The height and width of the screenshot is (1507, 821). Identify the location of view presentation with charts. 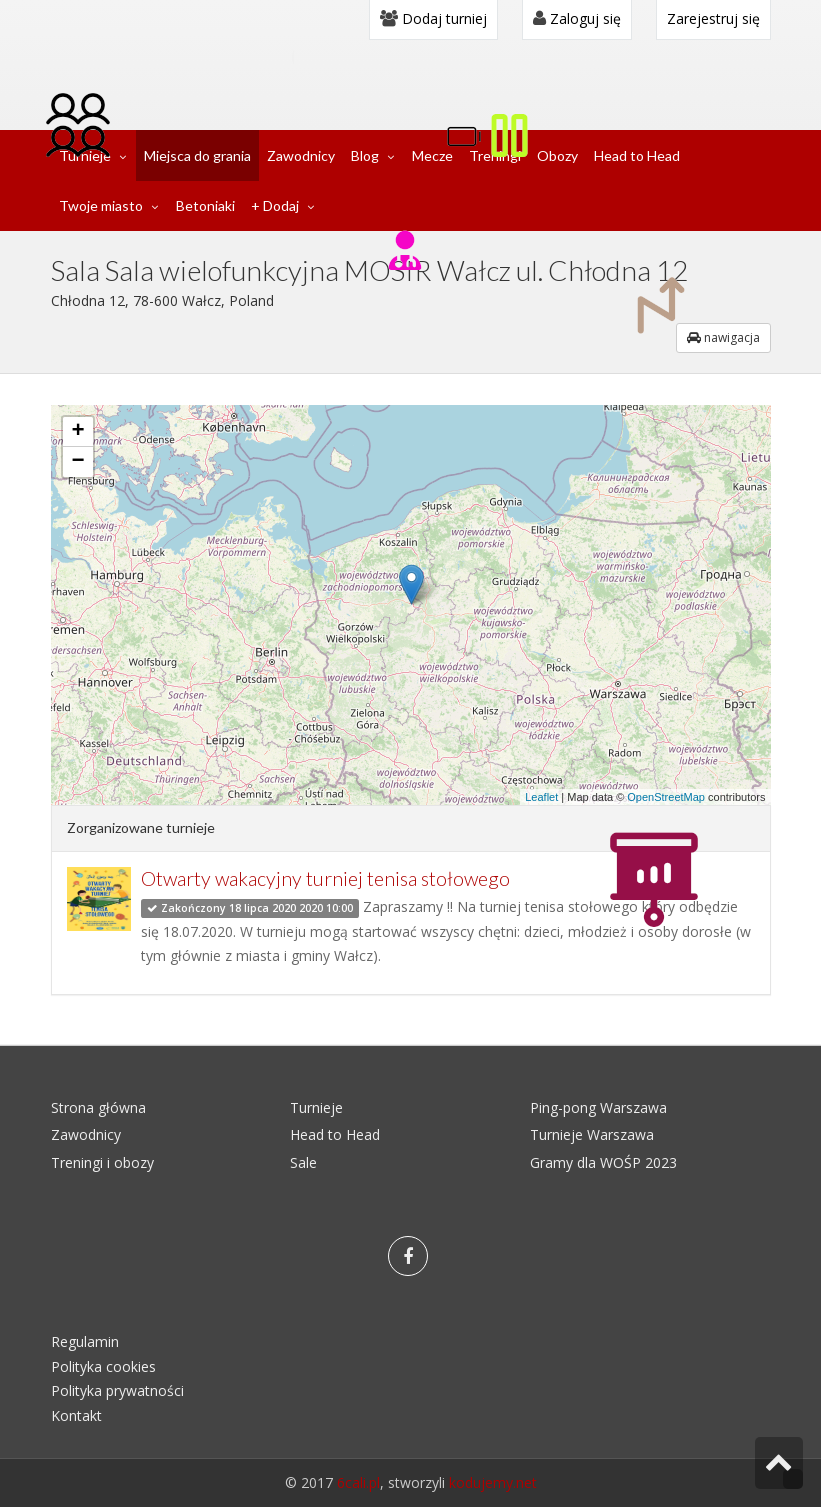
(654, 873).